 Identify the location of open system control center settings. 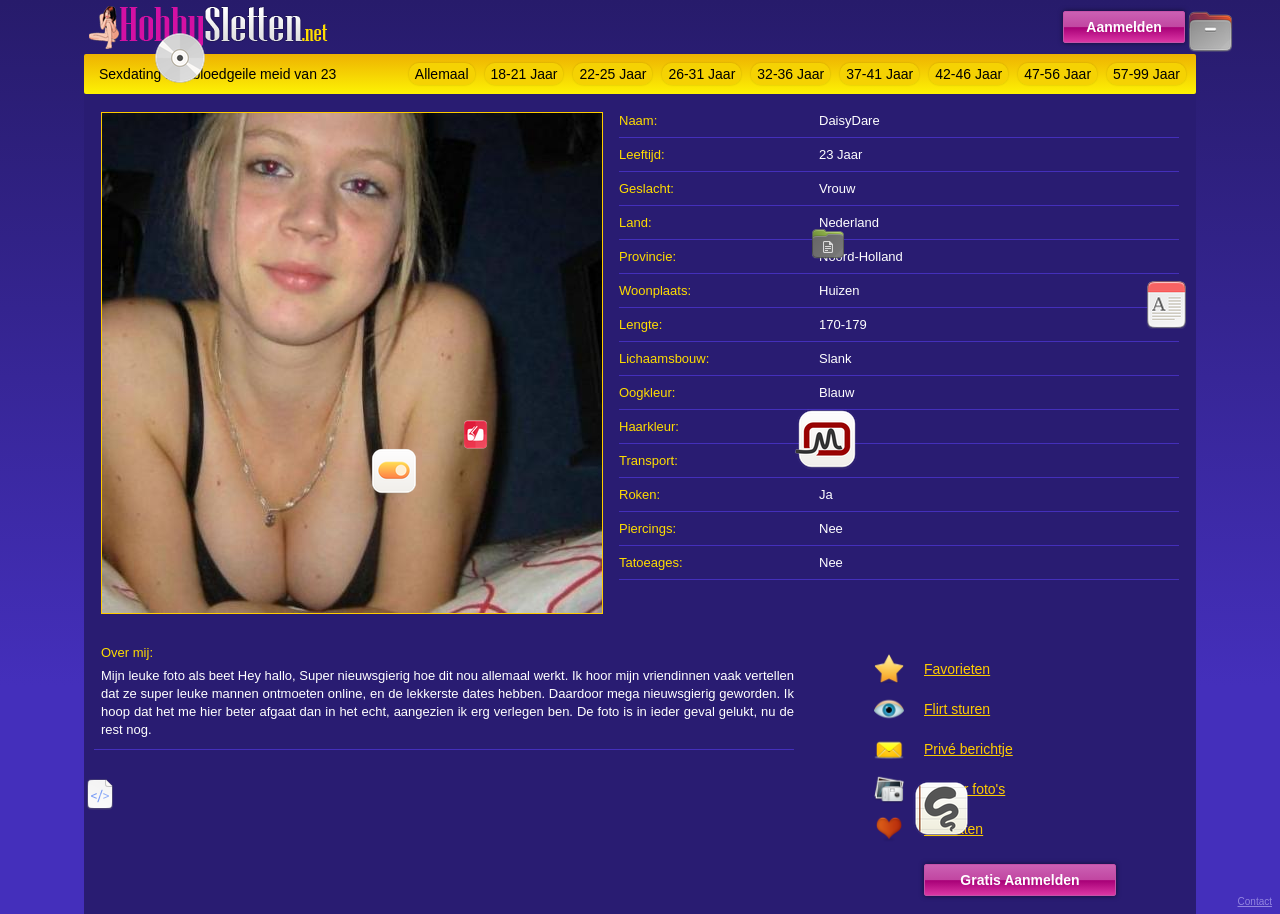
(394, 471).